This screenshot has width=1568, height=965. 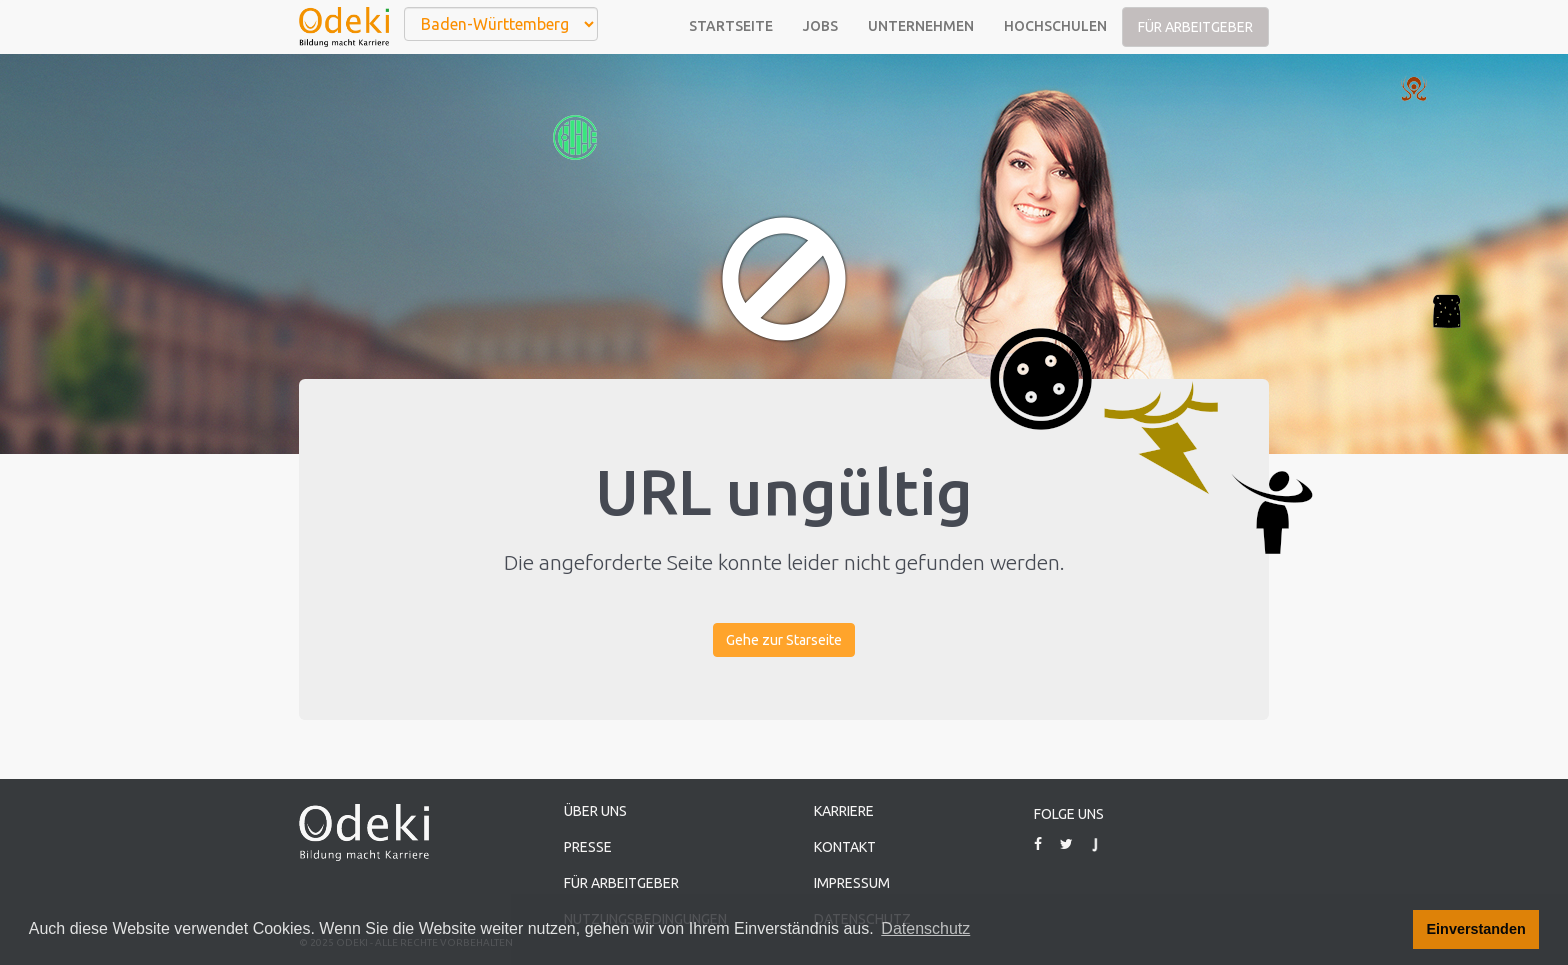 I want to click on clothing or fashion category, so click(x=1041, y=379).